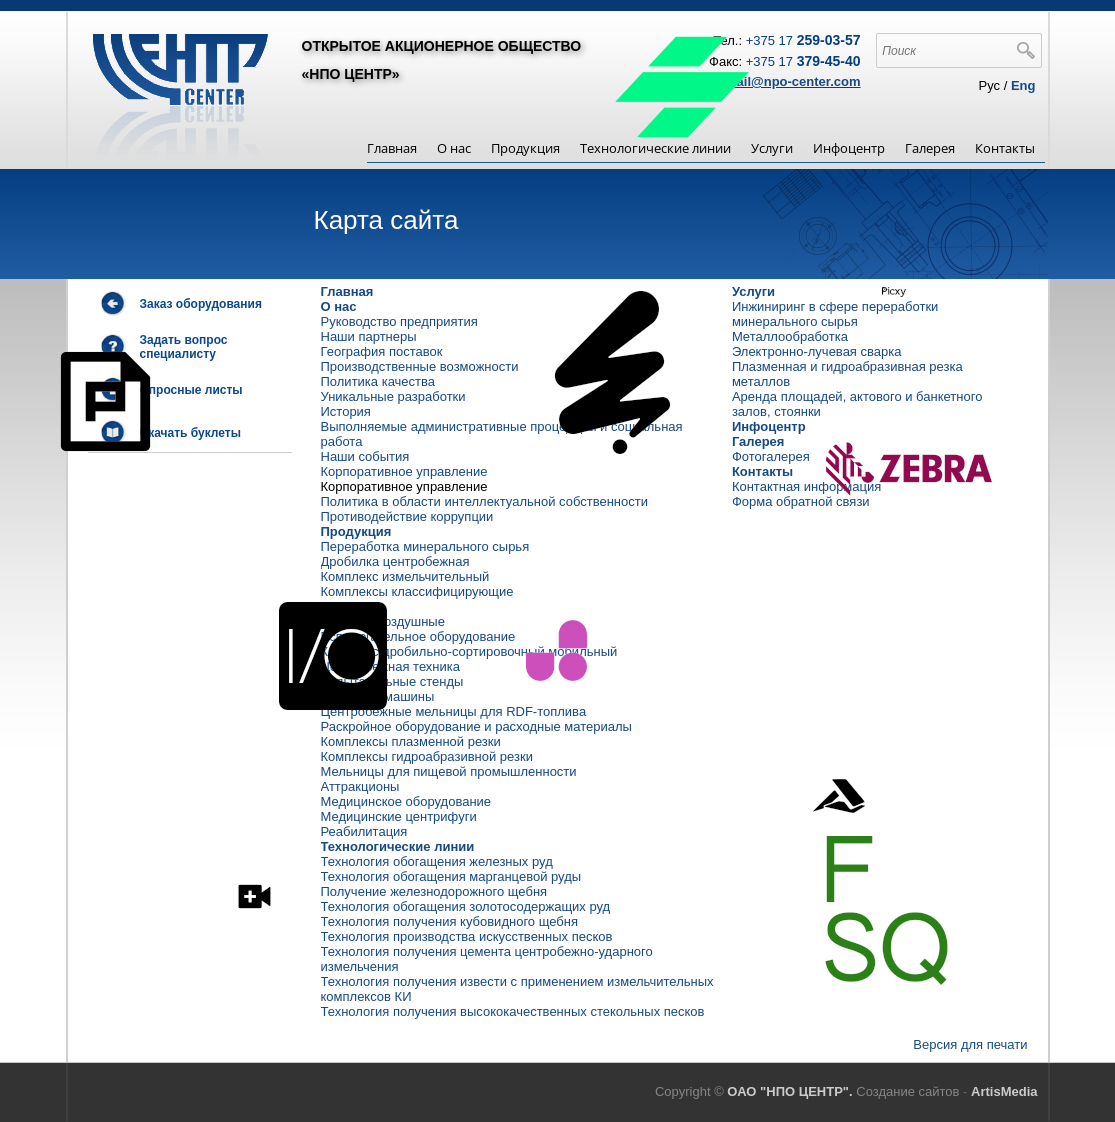 The height and width of the screenshot is (1122, 1115). Describe the element at coordinates (839, 796) in the screenshot. I see `accusoft company logo` at that location.